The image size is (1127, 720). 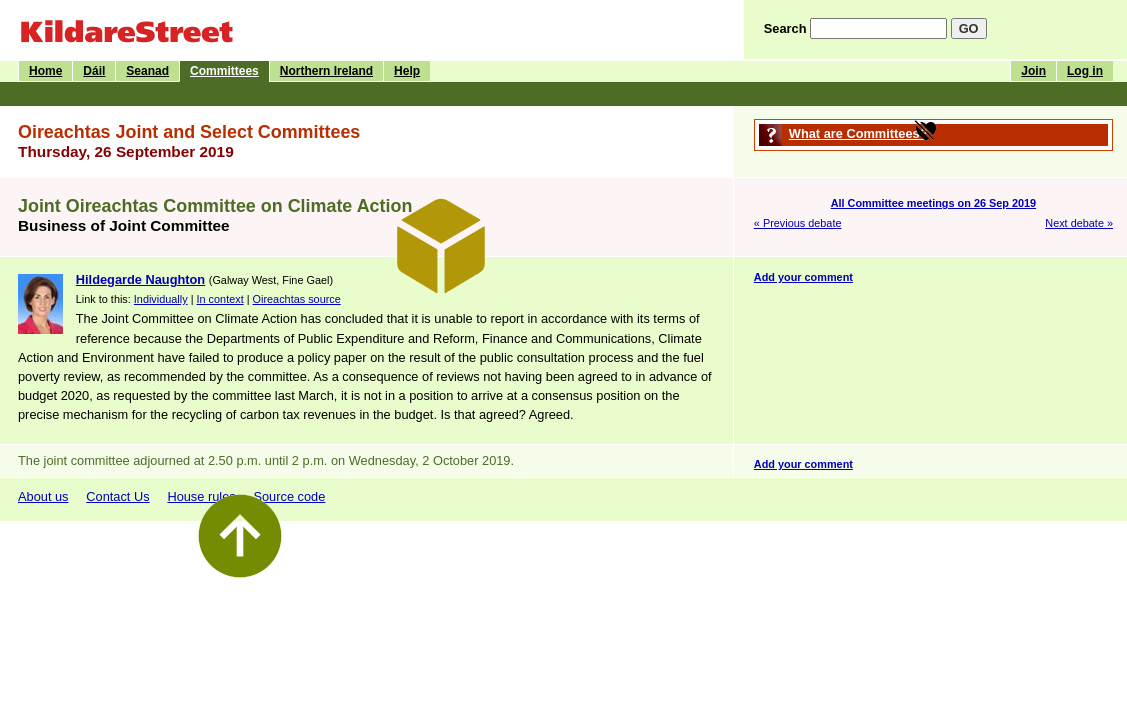 I want to click on remove from favorites, so click(x=925, y=130).